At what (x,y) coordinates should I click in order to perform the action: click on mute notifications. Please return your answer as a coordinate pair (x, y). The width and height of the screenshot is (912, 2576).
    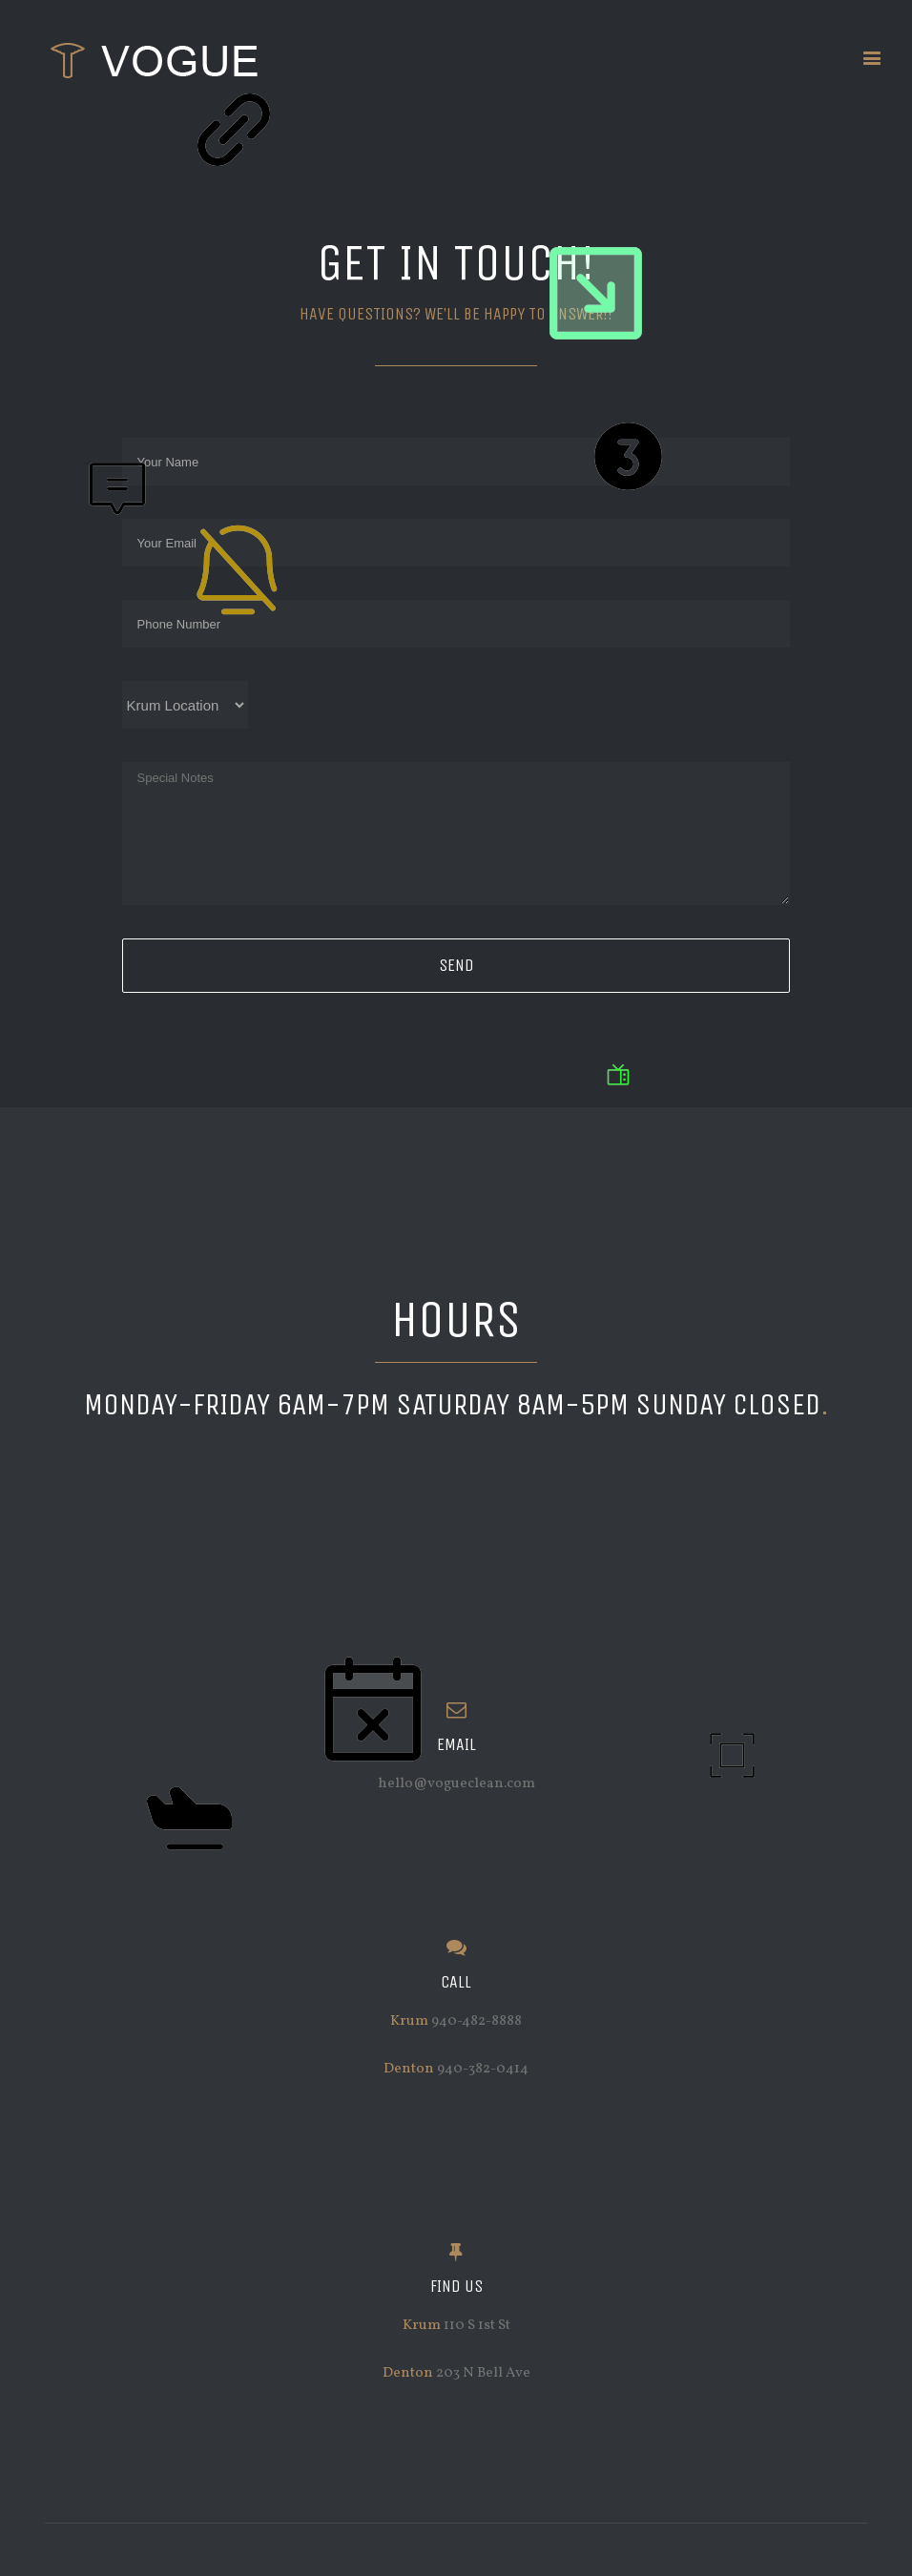
    Looking at the image, I should click on (238, 569).